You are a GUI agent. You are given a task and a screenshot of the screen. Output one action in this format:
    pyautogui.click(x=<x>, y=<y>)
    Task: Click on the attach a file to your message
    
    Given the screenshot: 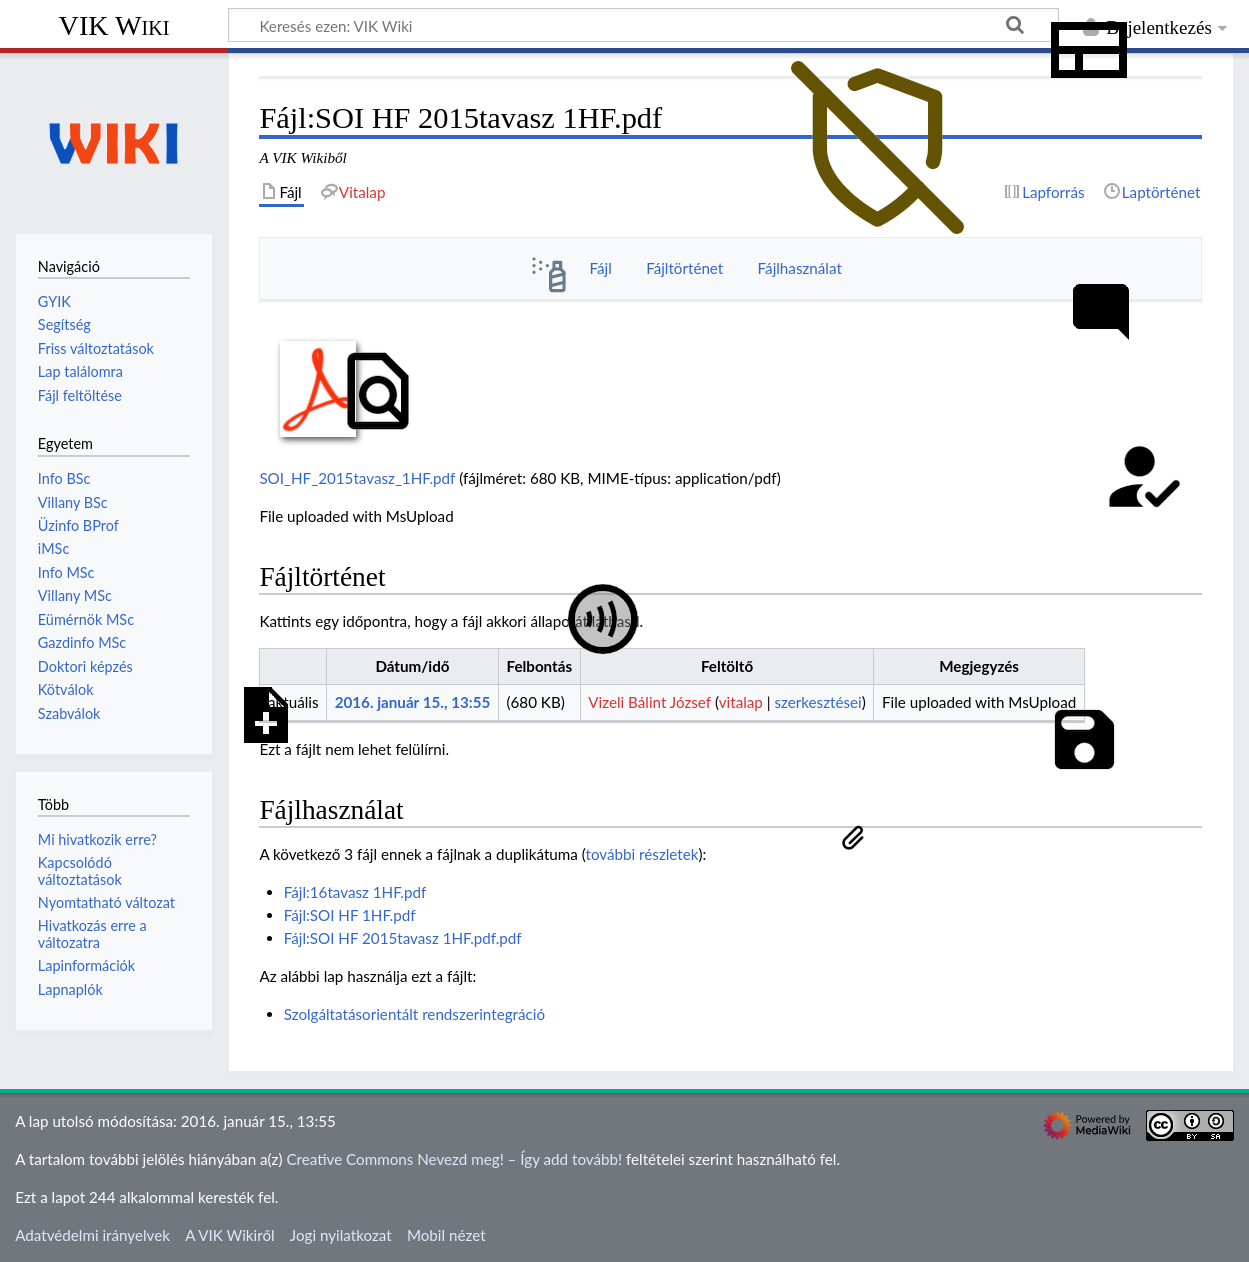 What is the action you would take?
    pyautogui.click(x=853, y=837)
    